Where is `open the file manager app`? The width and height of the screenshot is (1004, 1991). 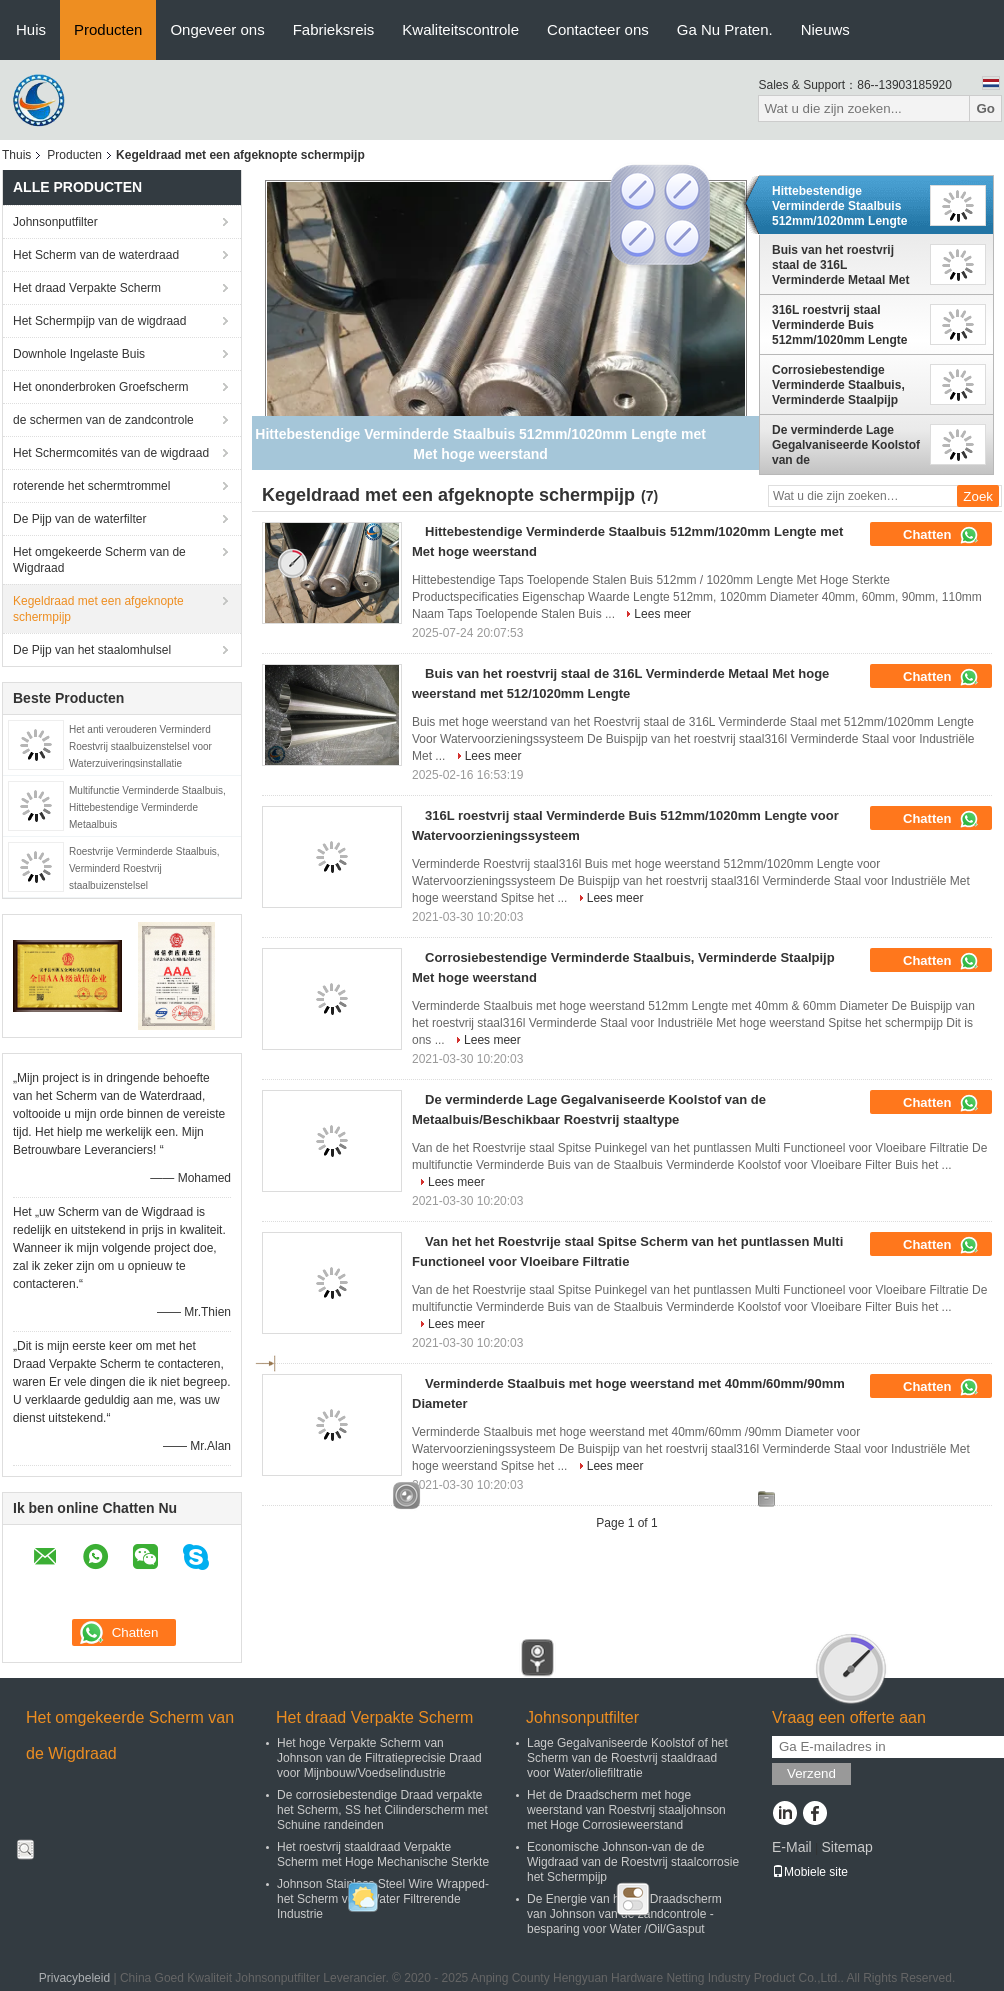
open the file manager app is located at coordinates (766, 1498).